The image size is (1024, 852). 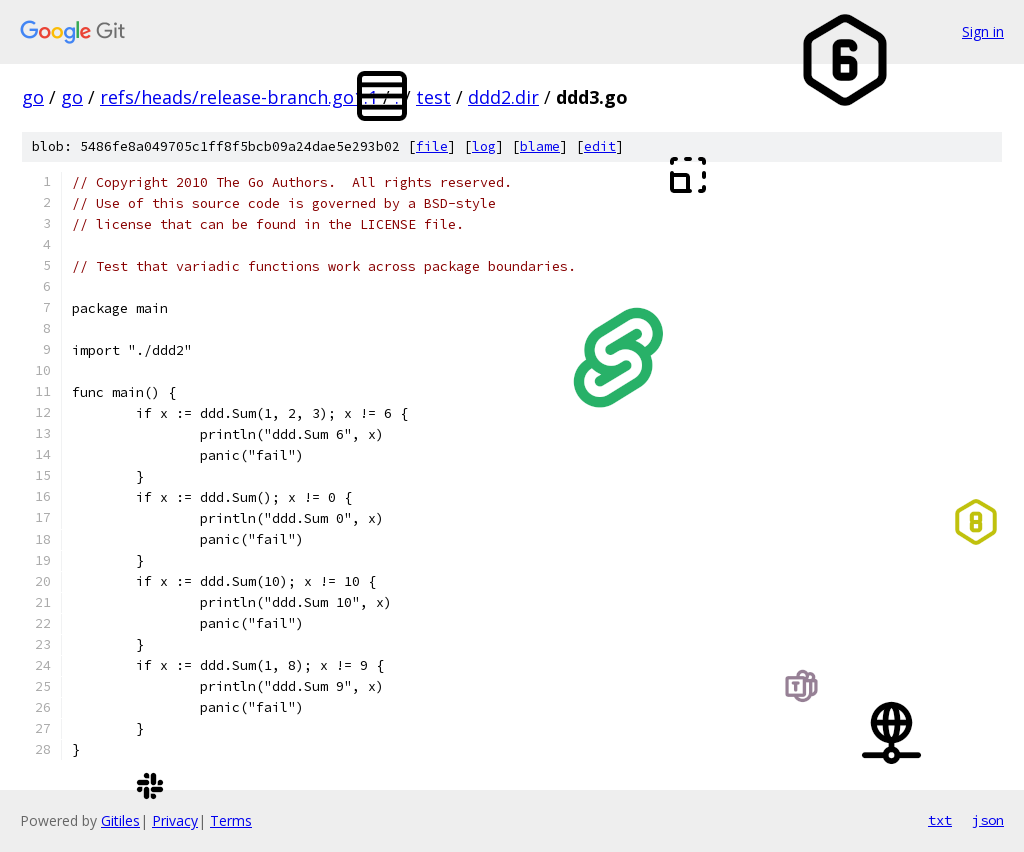 I want to click on link to Svelte framework documentation or resources, so click(x=621, y=355).